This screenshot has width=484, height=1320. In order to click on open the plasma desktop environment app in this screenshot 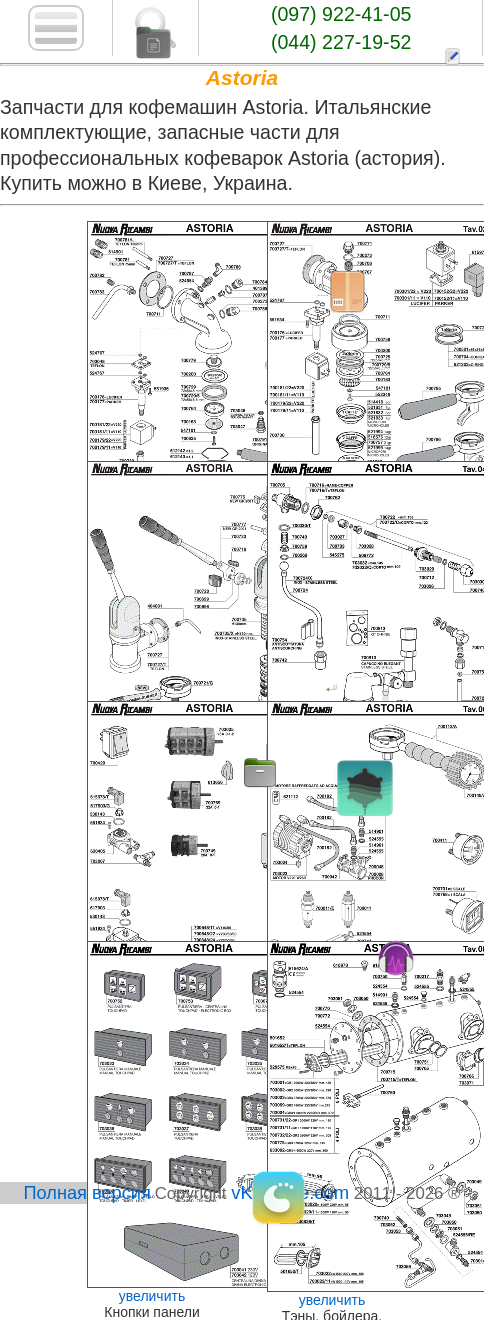, I will do `click(278, 1197)`.